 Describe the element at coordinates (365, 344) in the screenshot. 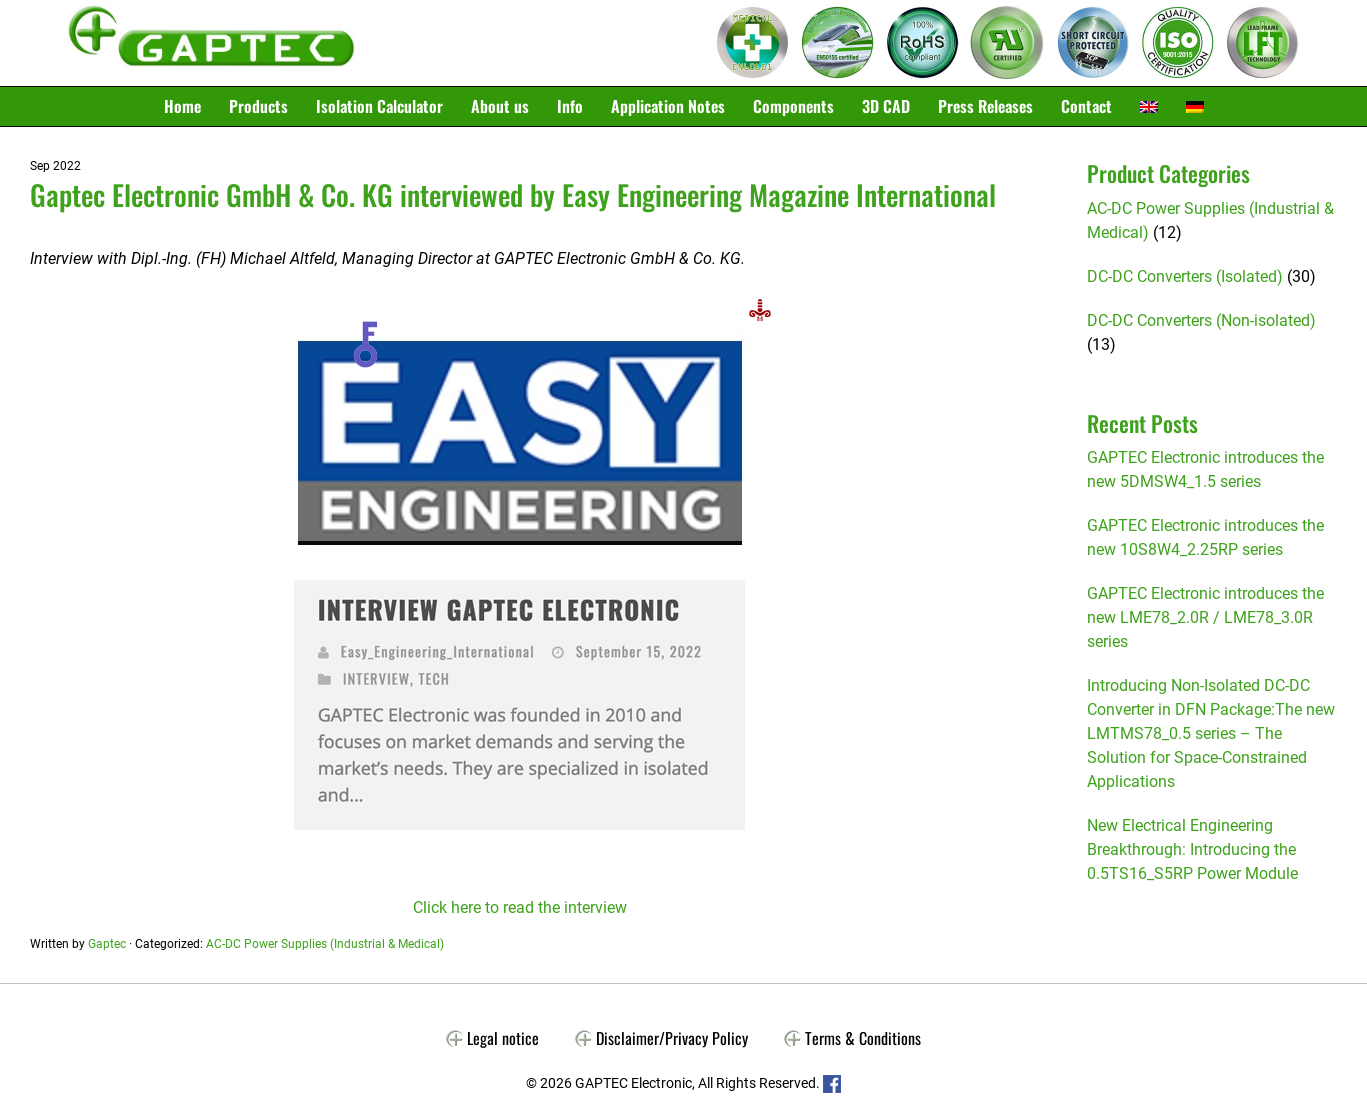

I see `unlock a feature or access restricted content` at that location.